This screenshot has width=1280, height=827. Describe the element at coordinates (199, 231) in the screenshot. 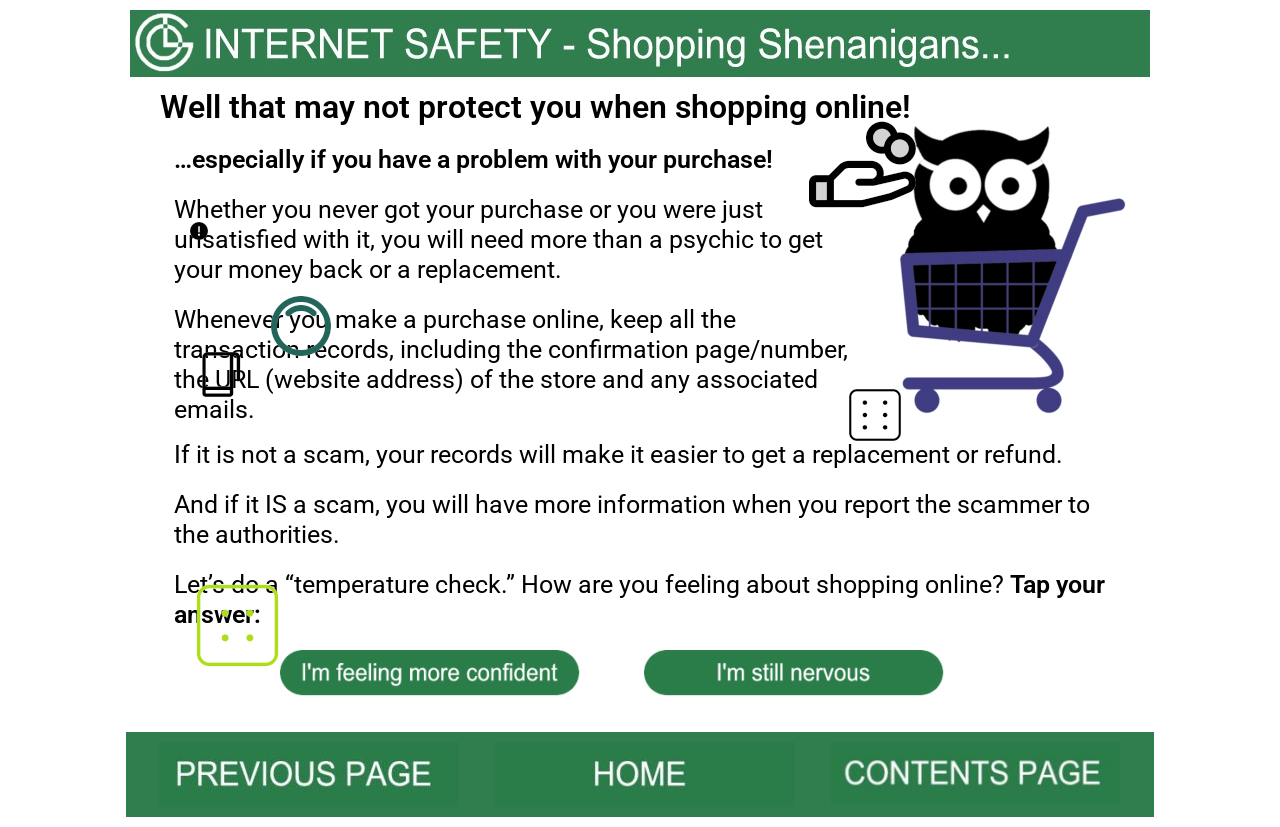

I see `indicates a warning or alert that needs attention` at that location.